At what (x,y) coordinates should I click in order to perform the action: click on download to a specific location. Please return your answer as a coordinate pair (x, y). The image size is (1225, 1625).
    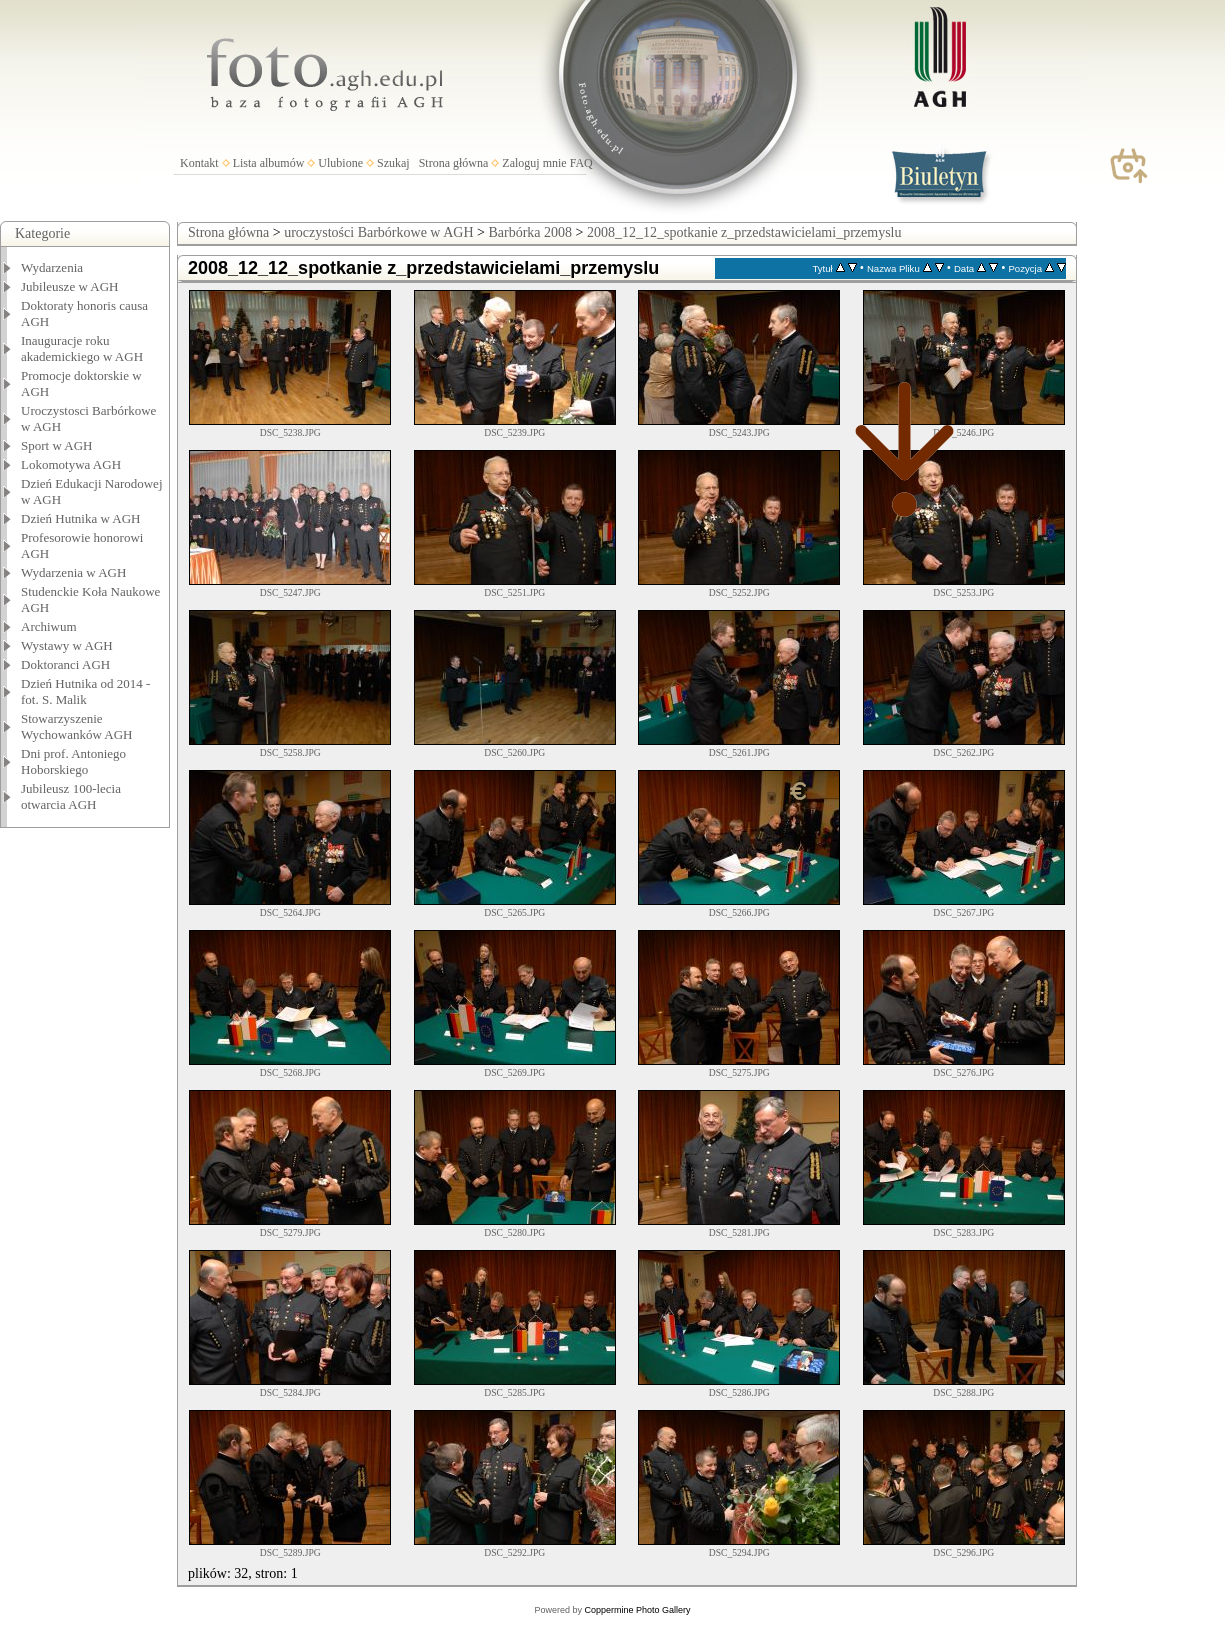
    Looking at the image, I should click on (904, 449).